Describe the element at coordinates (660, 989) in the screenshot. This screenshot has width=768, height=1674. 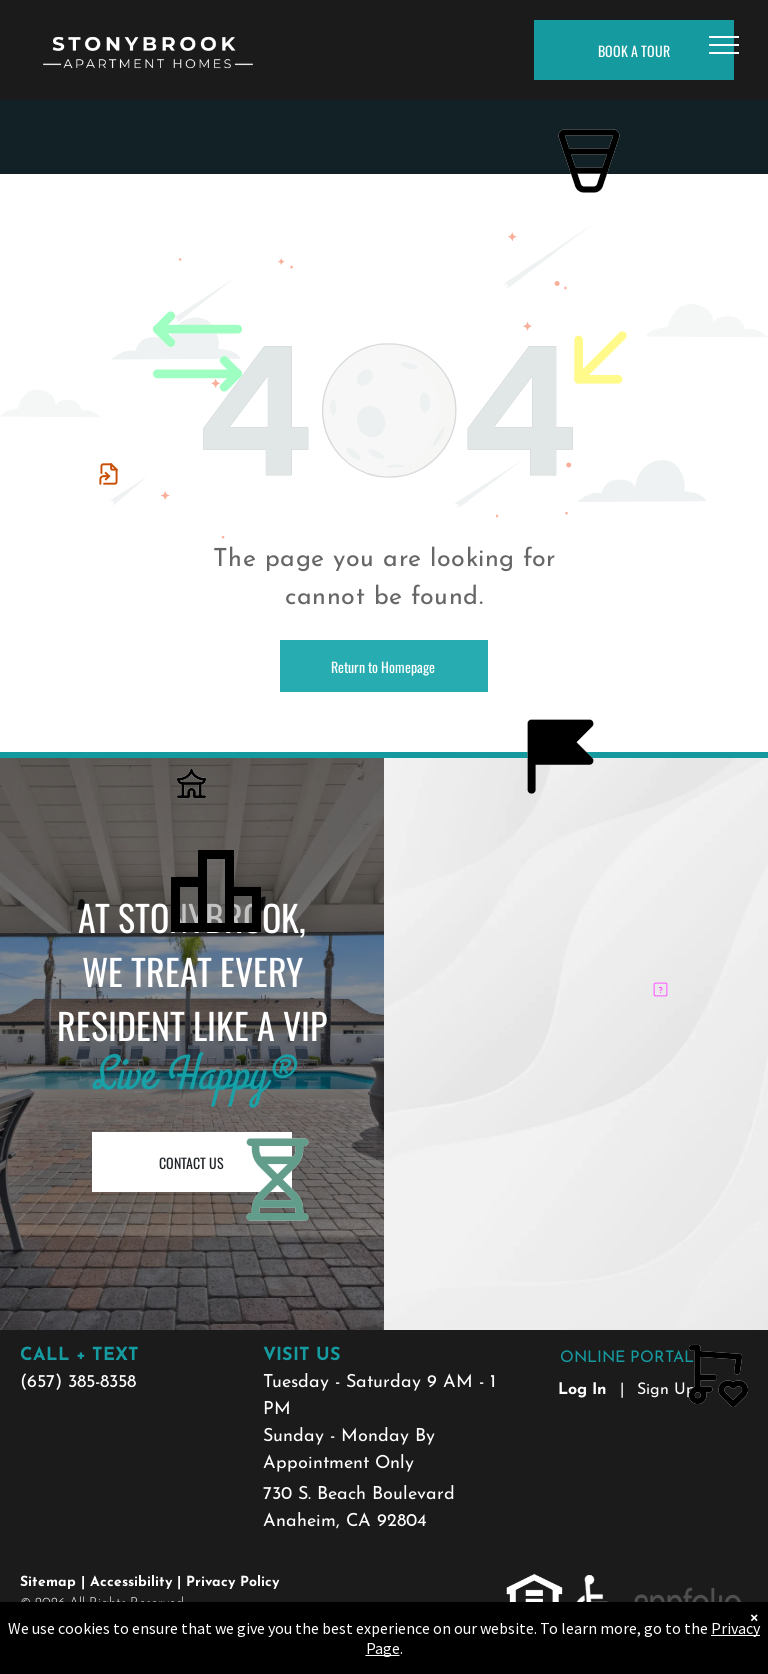
I see `access help or support options` at that location.